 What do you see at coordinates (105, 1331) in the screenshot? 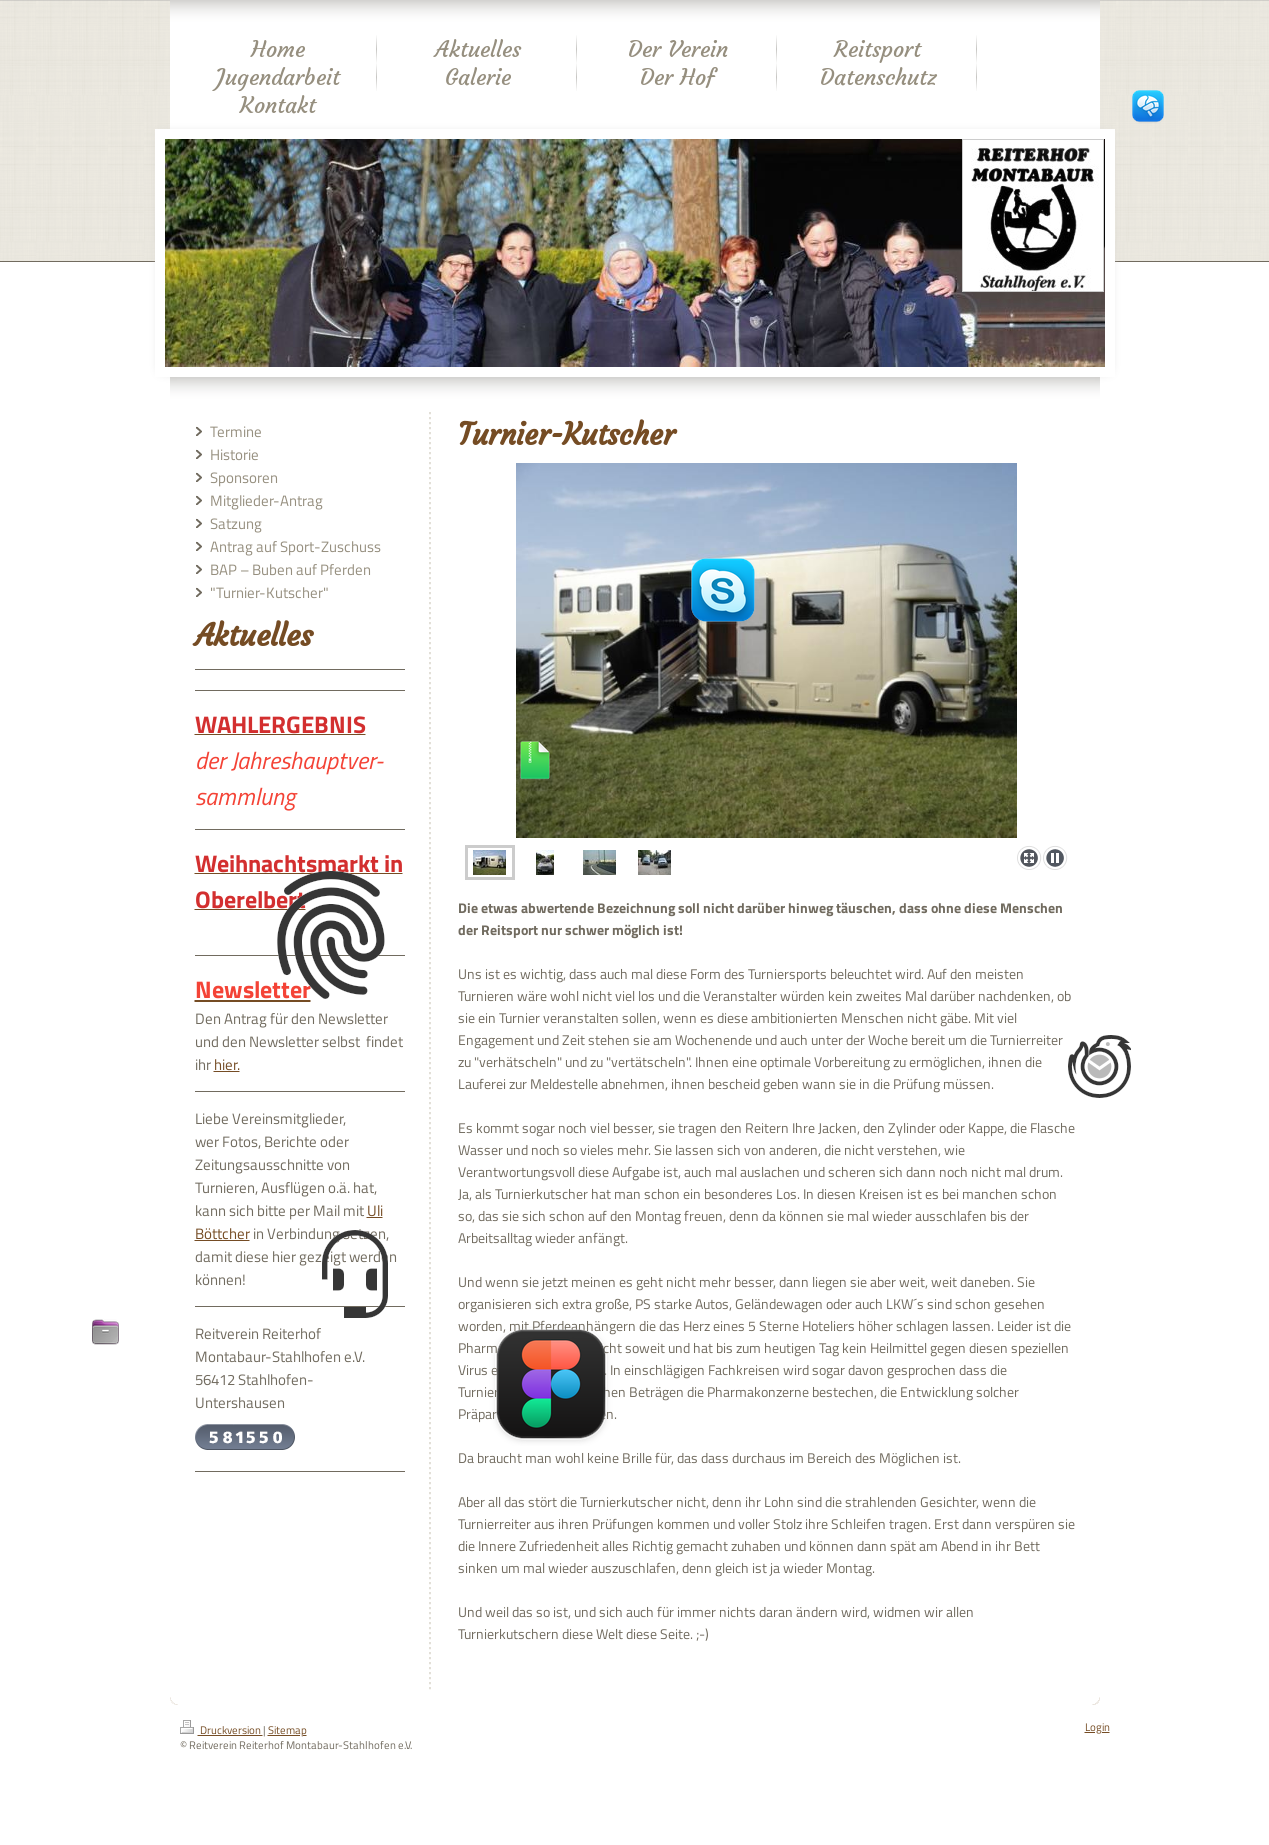
I see `open the file manager application` at bounding box center [105, 1331].